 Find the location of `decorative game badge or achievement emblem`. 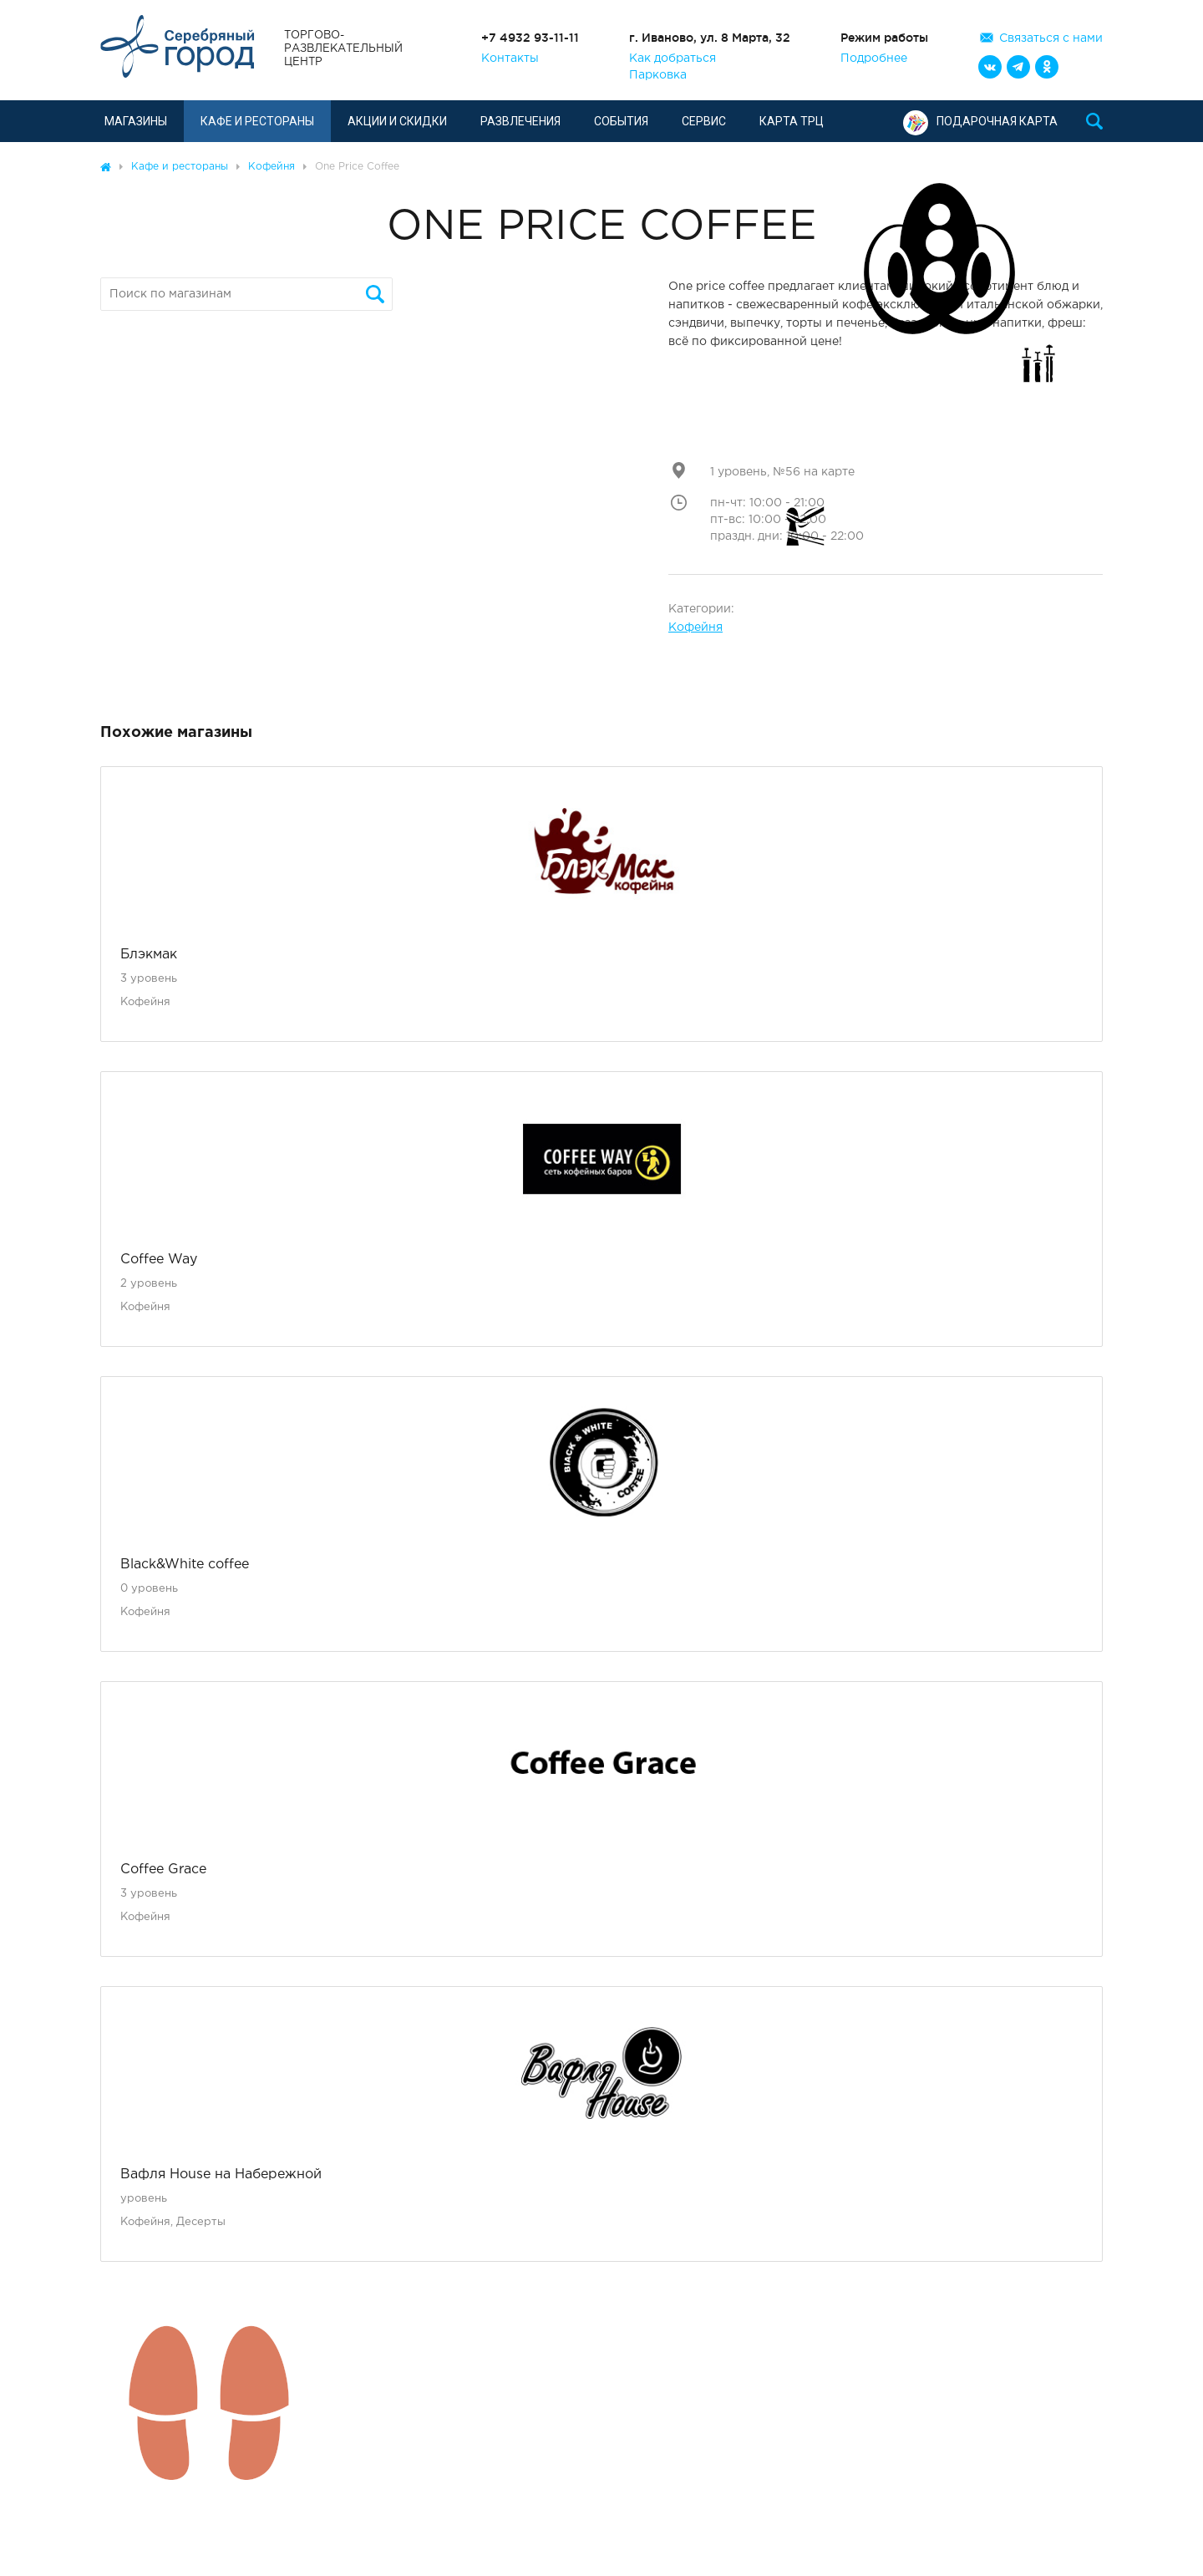

decorative game badge or achievement emblem is located at coordinates (939, 258).